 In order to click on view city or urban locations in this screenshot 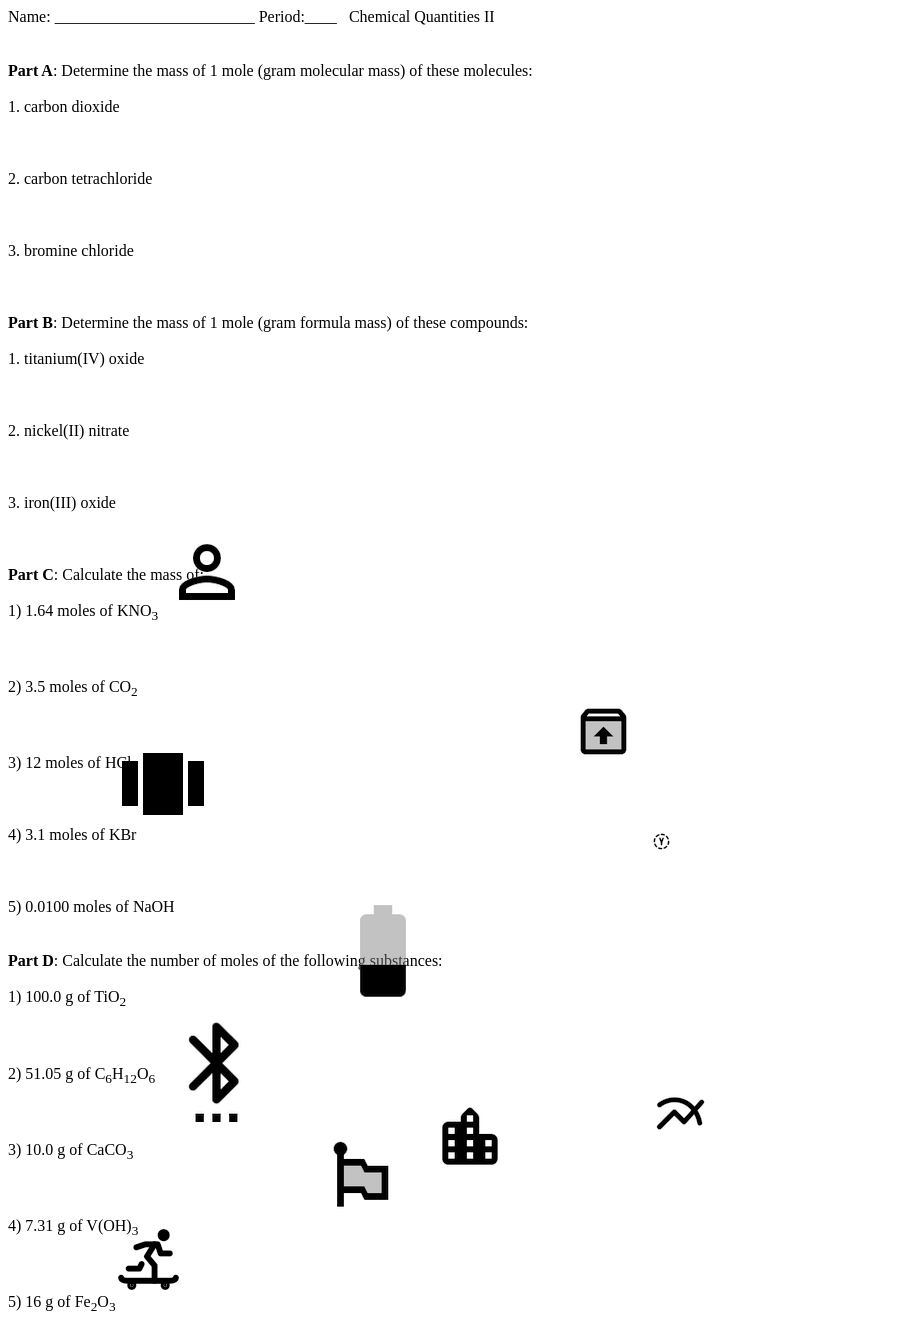, I will do `click(470, 1137)`.